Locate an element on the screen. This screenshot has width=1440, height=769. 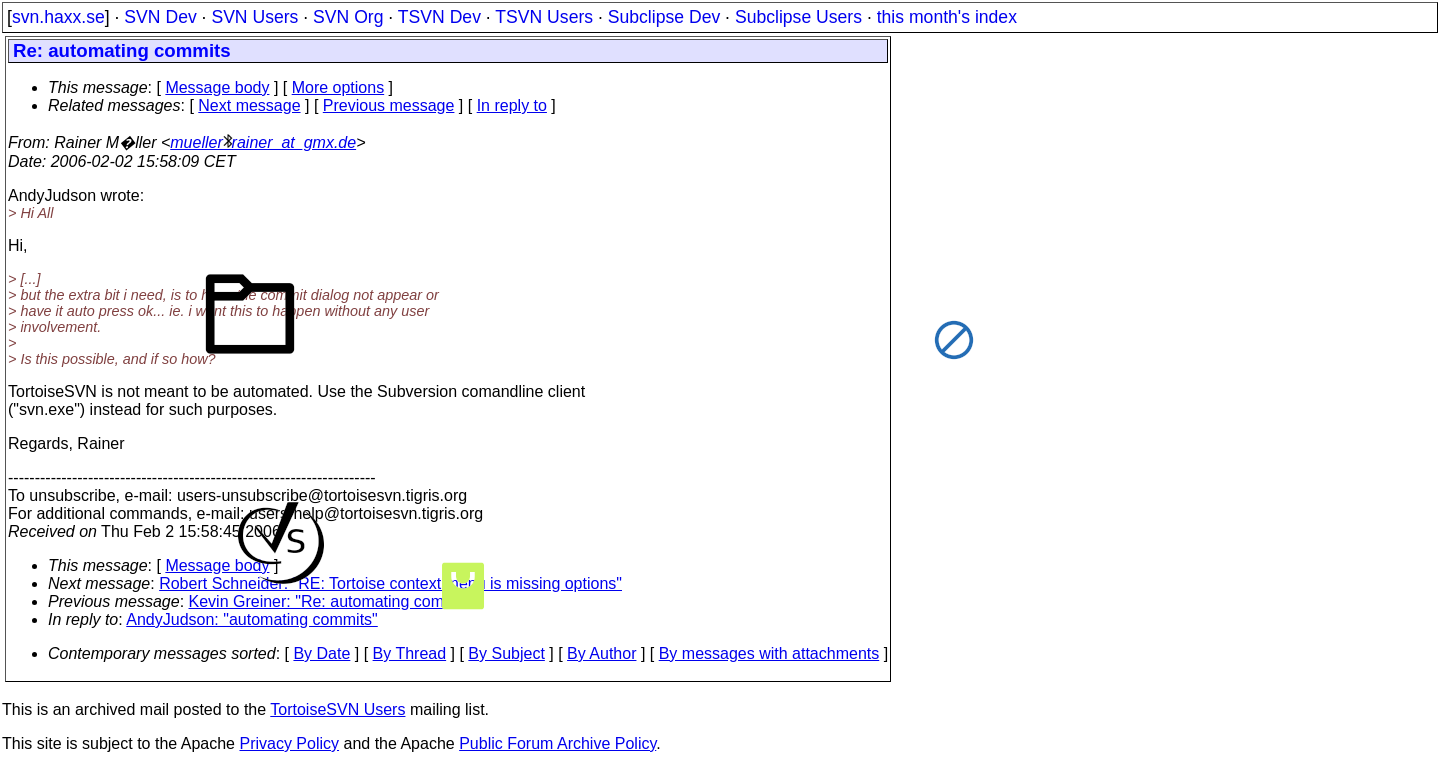
codeceptjs testing framework logo is located at coordinates (281, 543).